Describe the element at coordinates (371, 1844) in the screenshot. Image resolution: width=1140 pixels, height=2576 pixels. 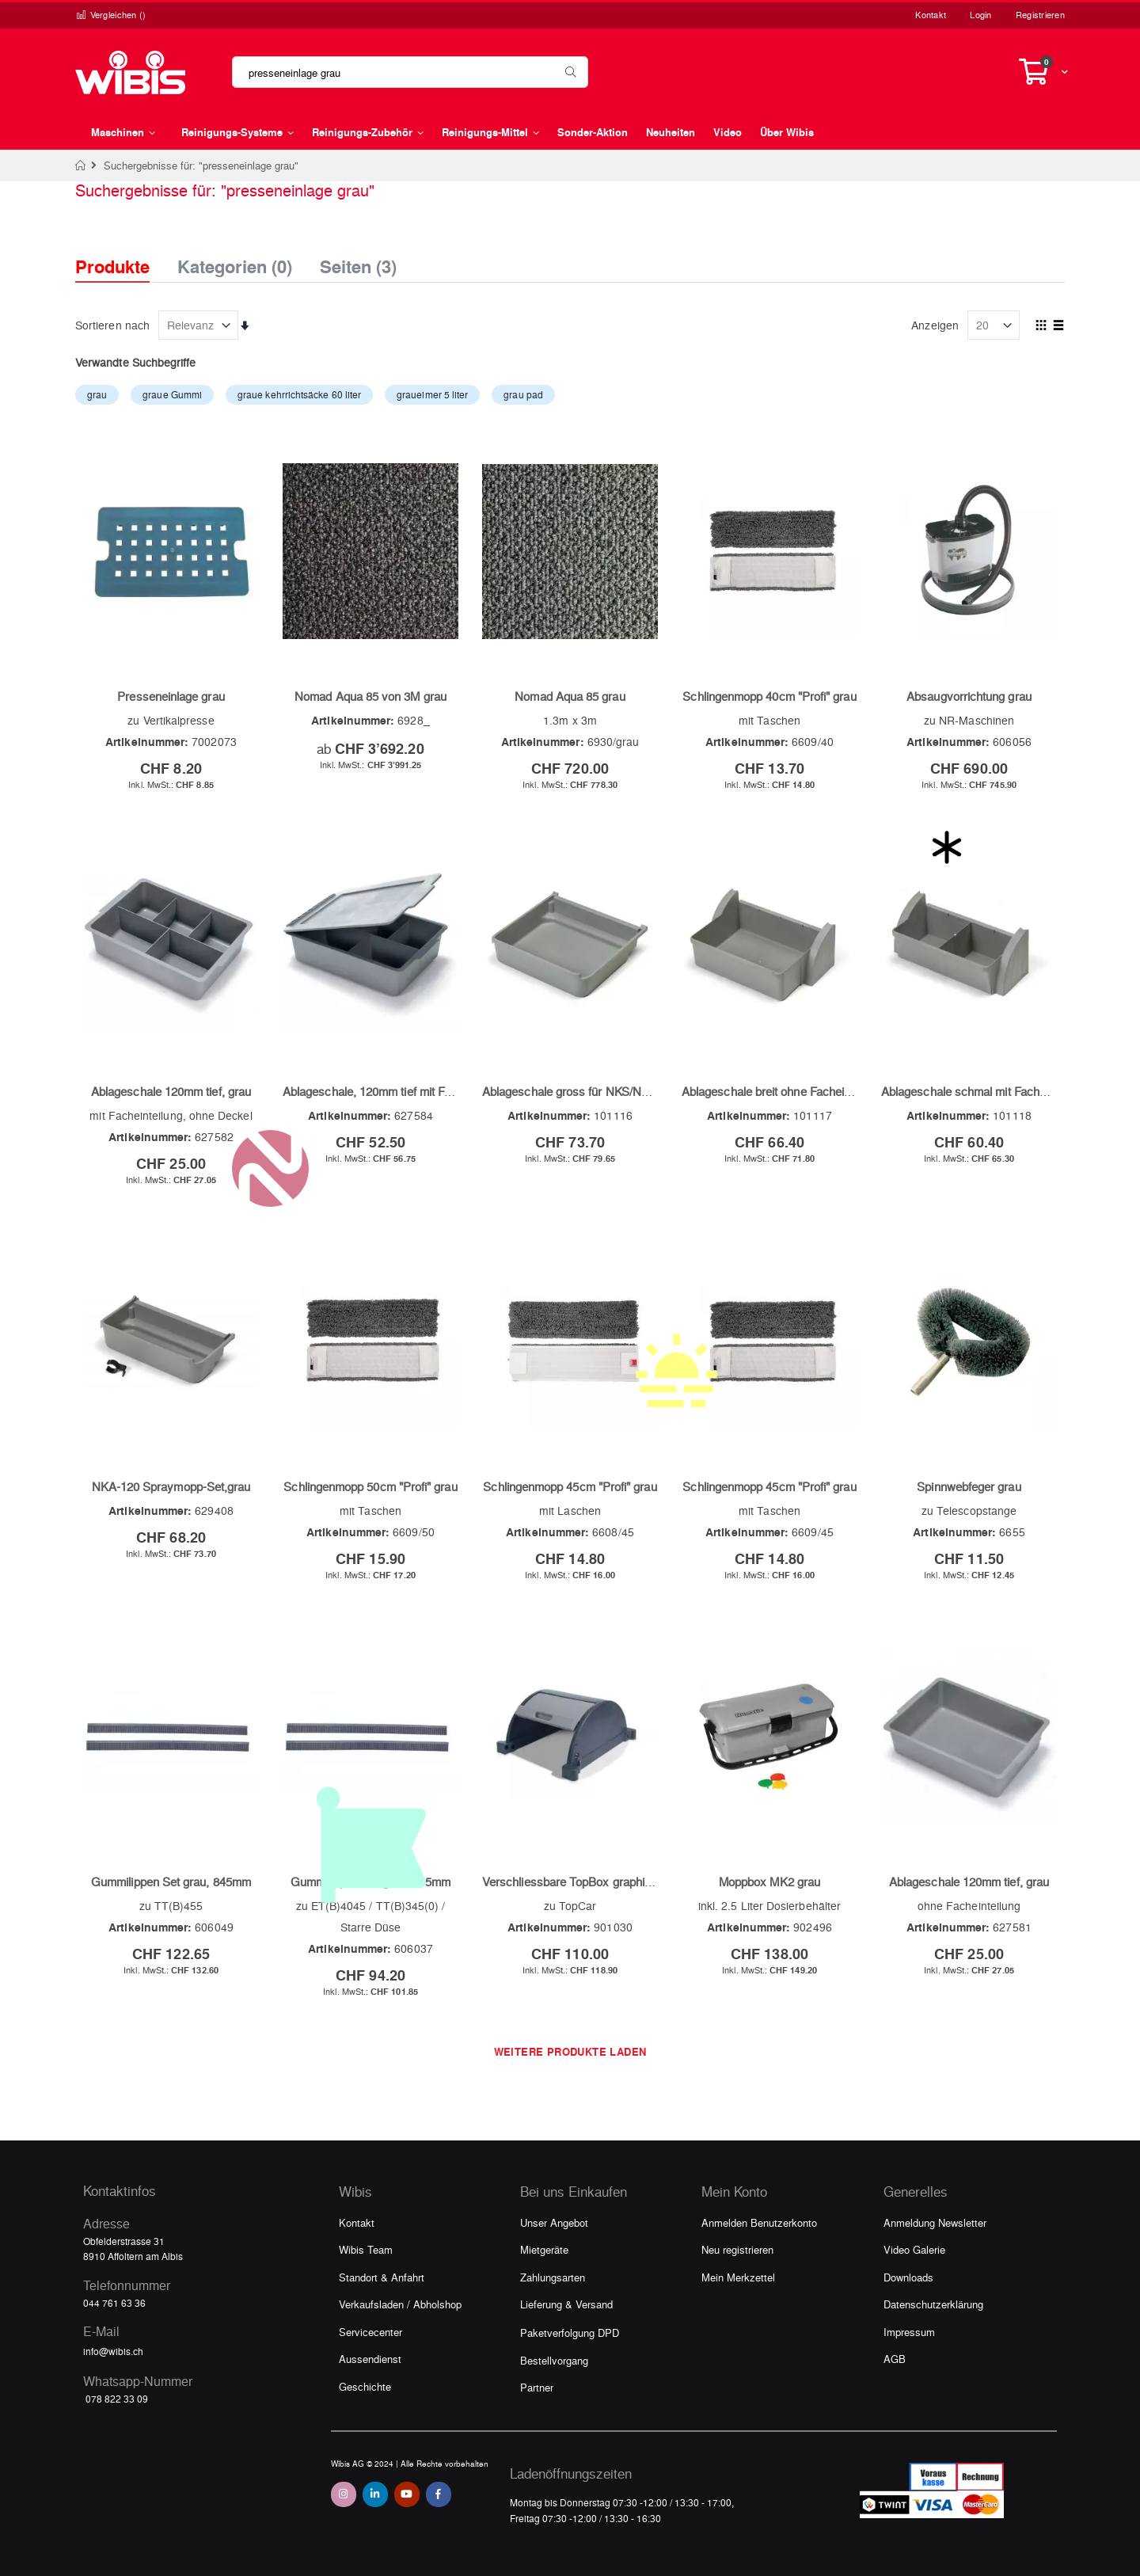
I see `font awesome brand logo` at that location.